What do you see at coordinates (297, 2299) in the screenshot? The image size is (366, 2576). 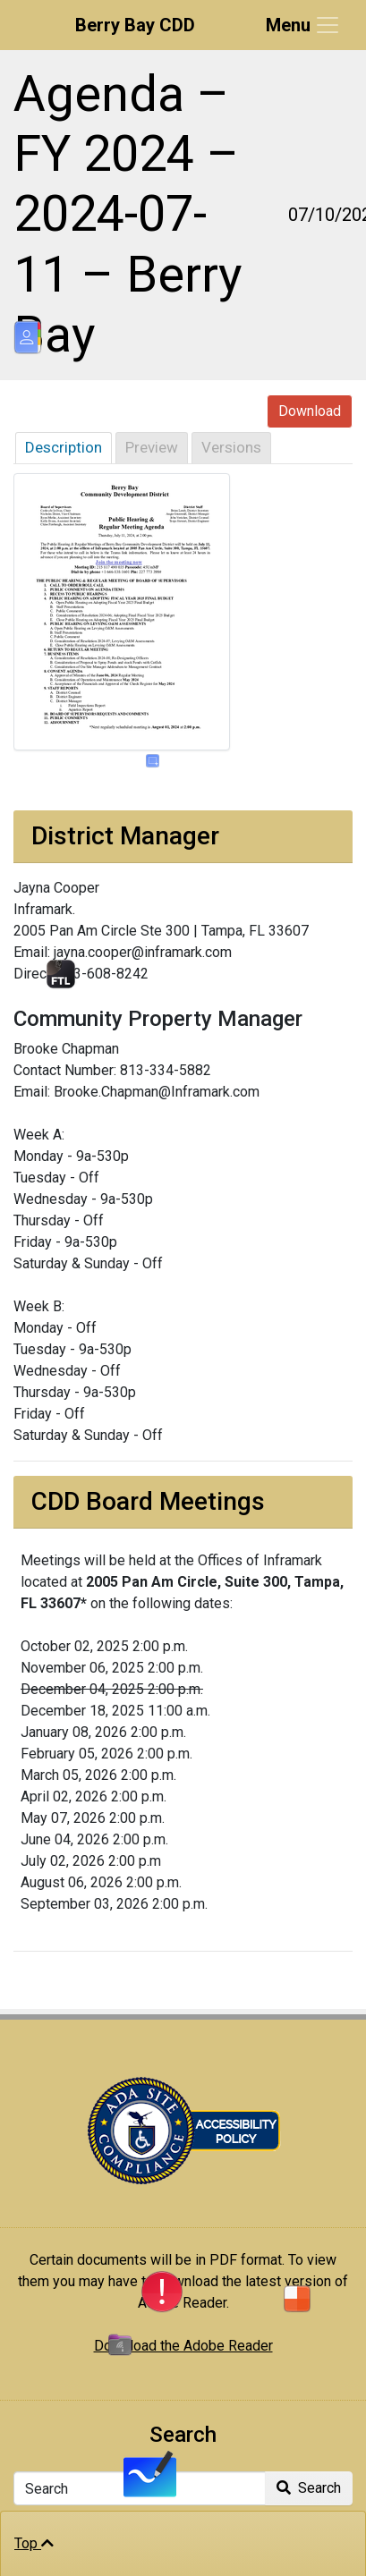 I see `switch to the top-left workspace` at bounding box center [297, 2299].